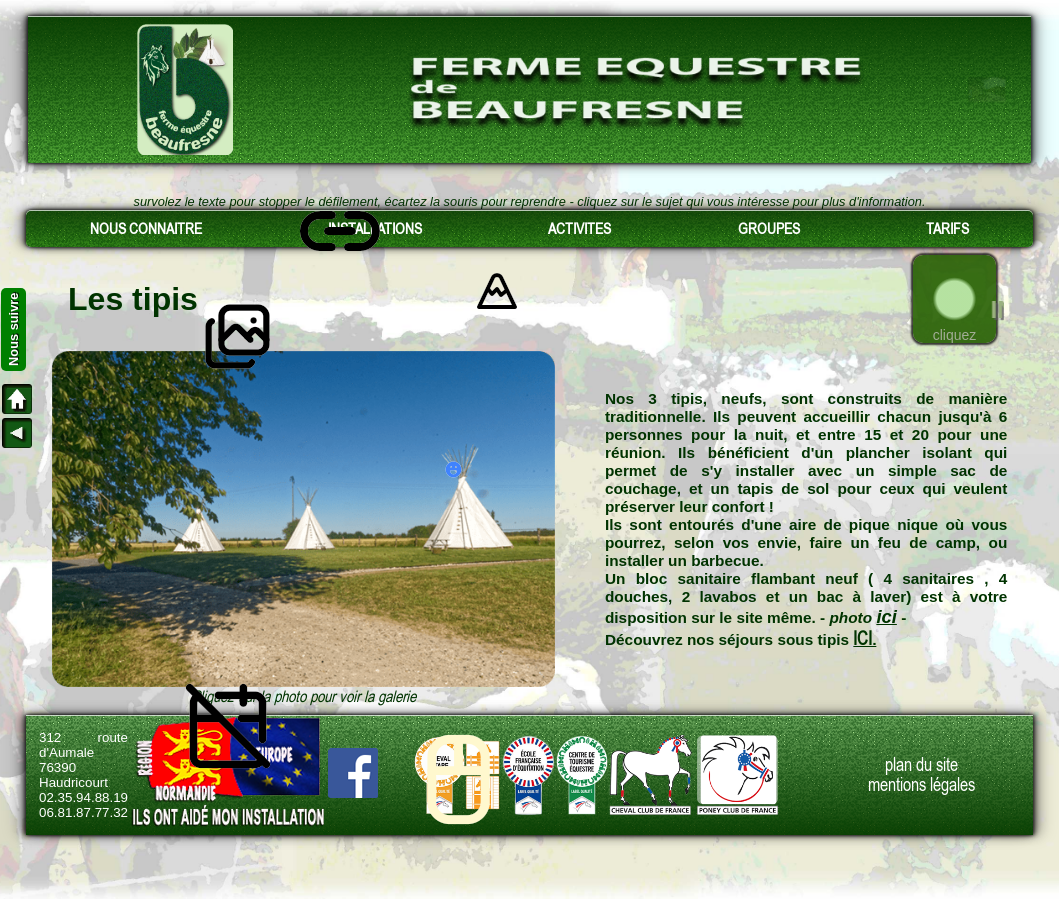  I want to click on mouse input device indicator, so click(458, 779).